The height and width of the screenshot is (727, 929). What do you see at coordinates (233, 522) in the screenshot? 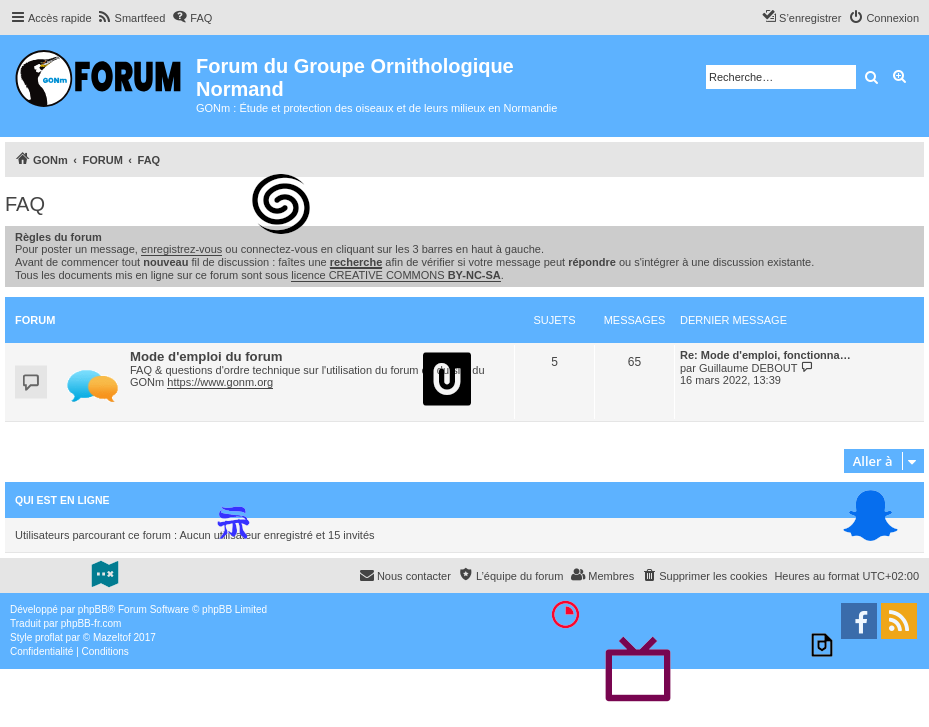
I see `open shikimori anime tracking app` at bounding box center [233, 522].